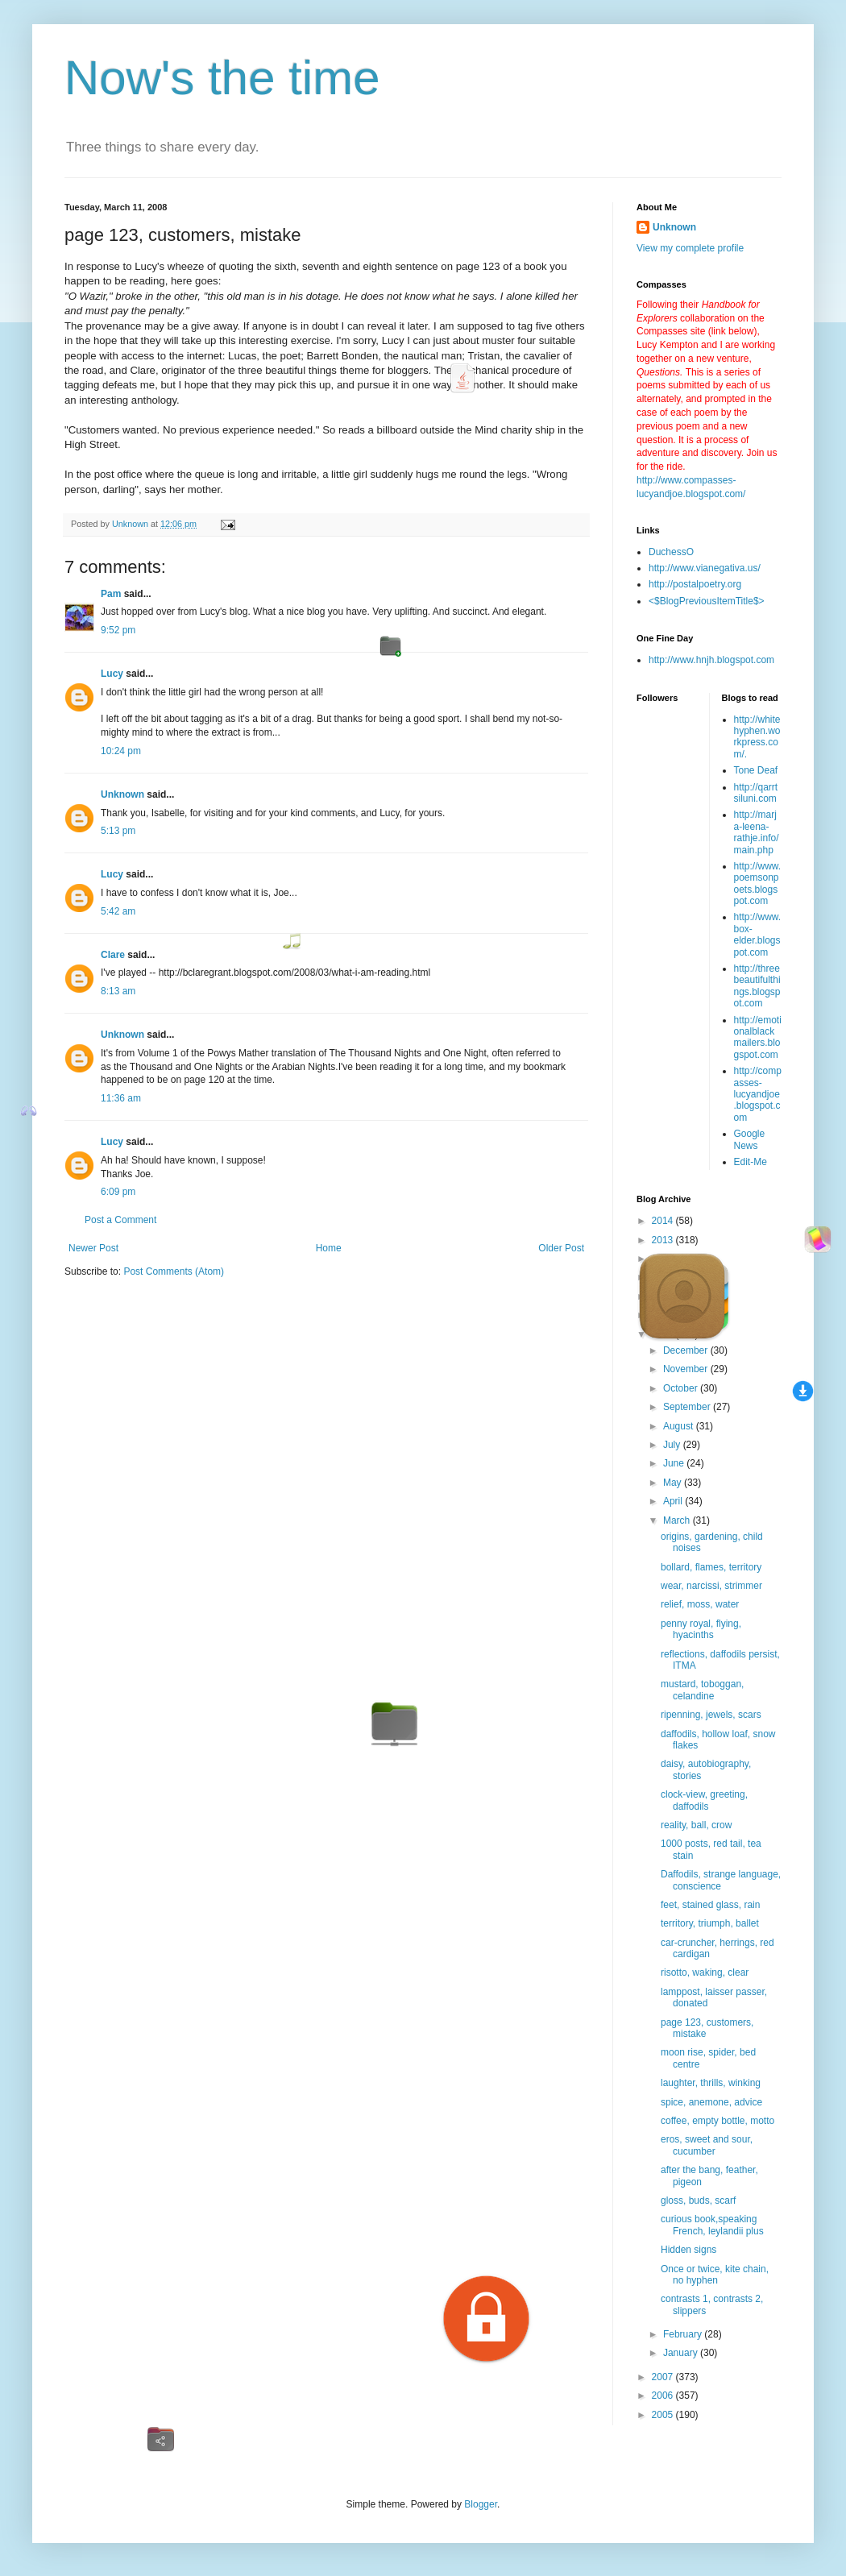 This screenshot has height=2576, width=846. Describe the element at coordinates (390, 645) in the screenshot. I see `create a new folder` at that location.